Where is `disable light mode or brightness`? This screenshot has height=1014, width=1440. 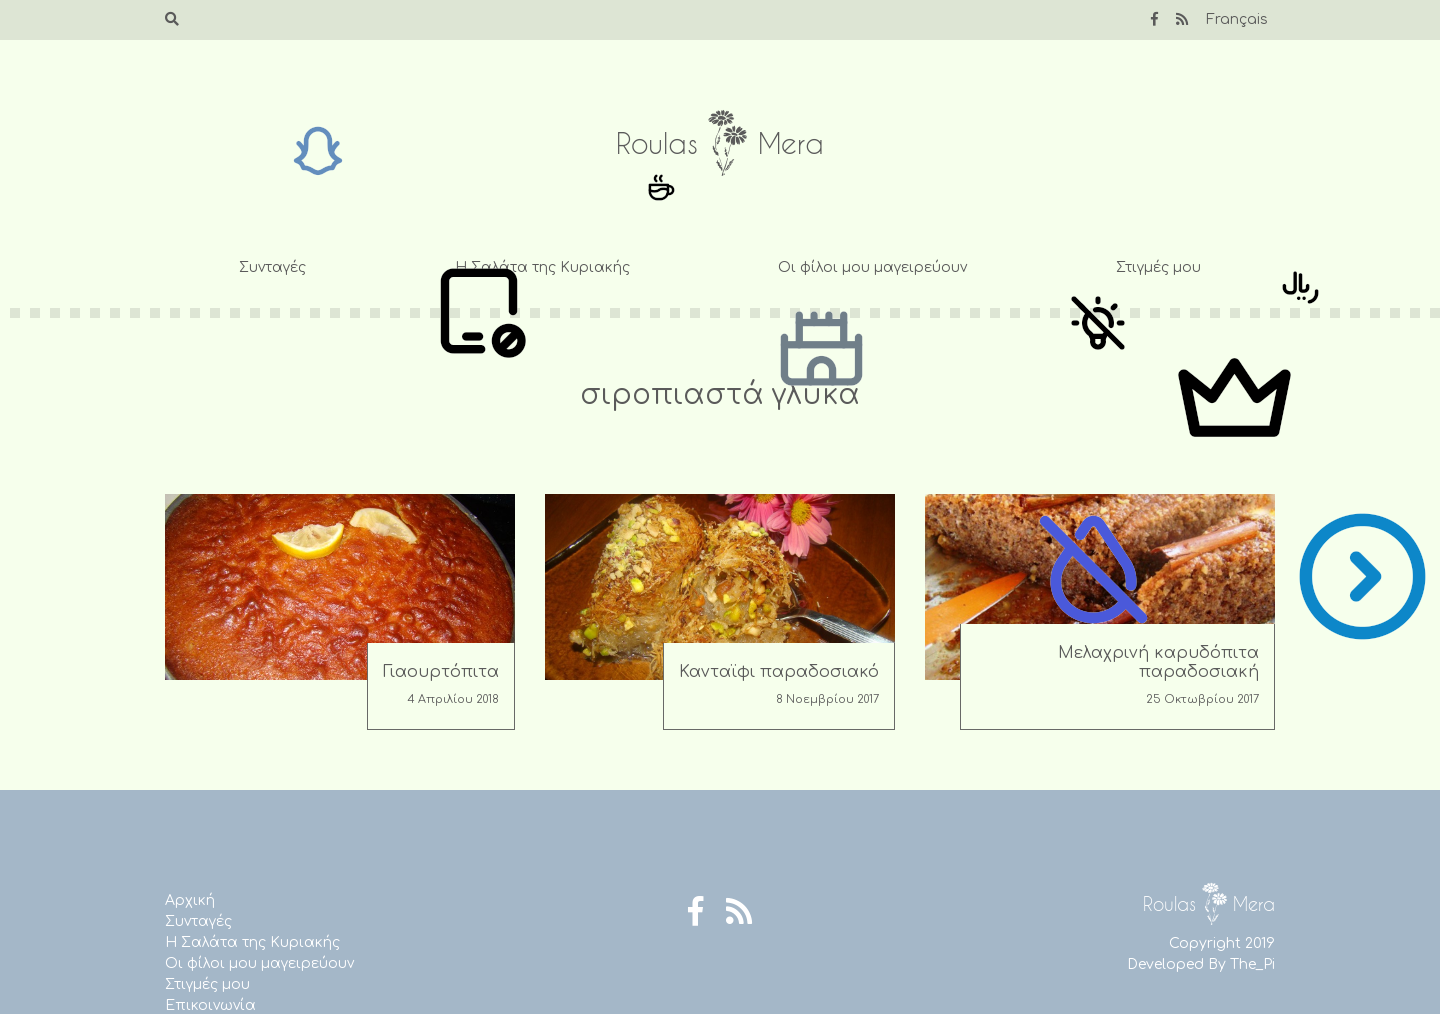
disable light mode or brightness is located at coordinates (1098, 323).